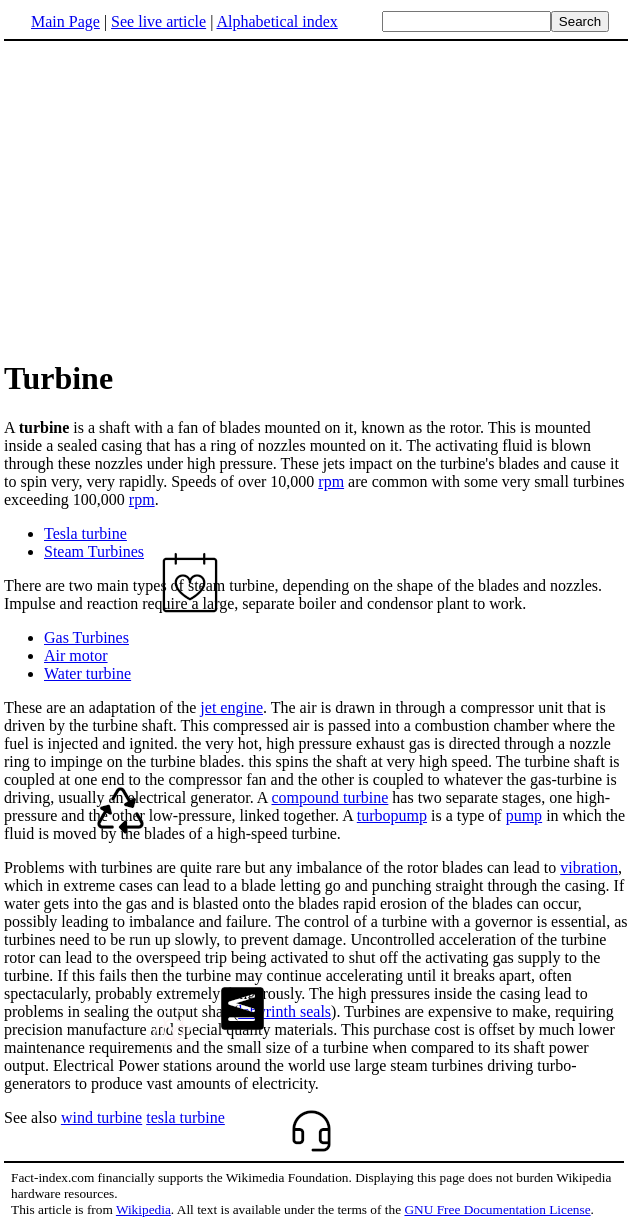 The width and height of the screenshot is (632, 1229). I want to click on indicates hazardous or dangerous content, so click(173, 1028).